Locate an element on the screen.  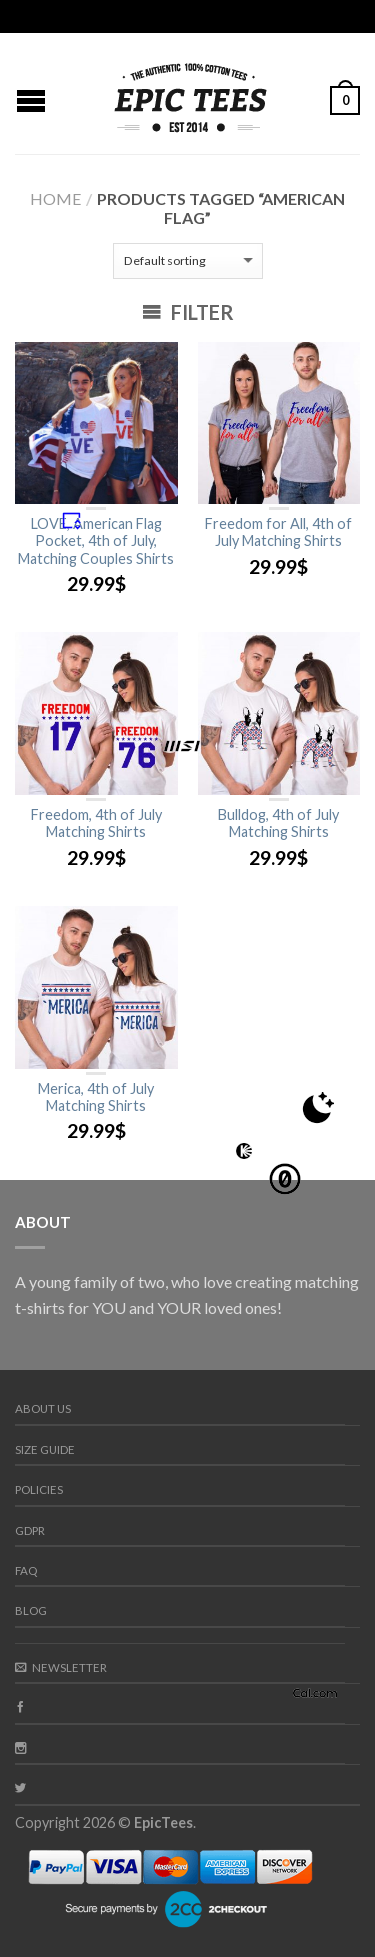
open a dropdown menu to select from options is located at coordinates (71, 520).